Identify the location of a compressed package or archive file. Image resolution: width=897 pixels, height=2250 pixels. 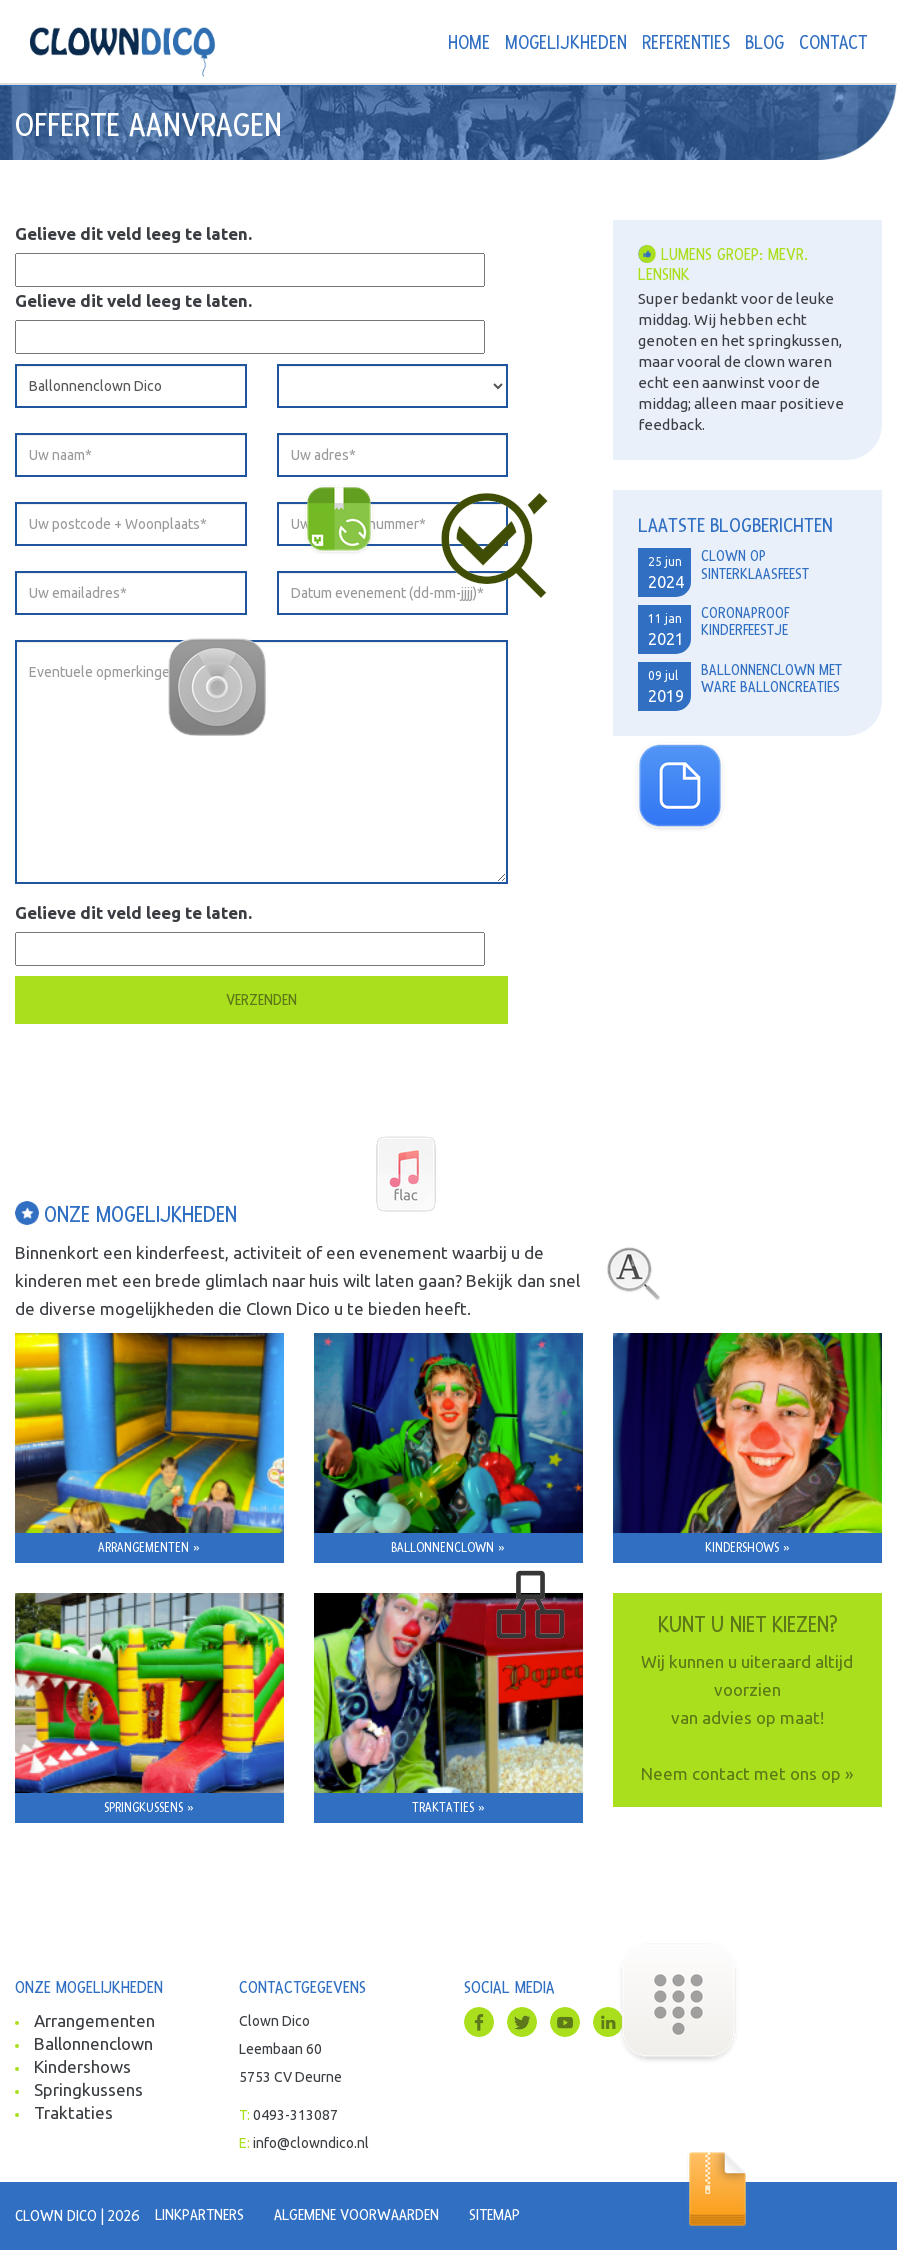
(717, 2190).